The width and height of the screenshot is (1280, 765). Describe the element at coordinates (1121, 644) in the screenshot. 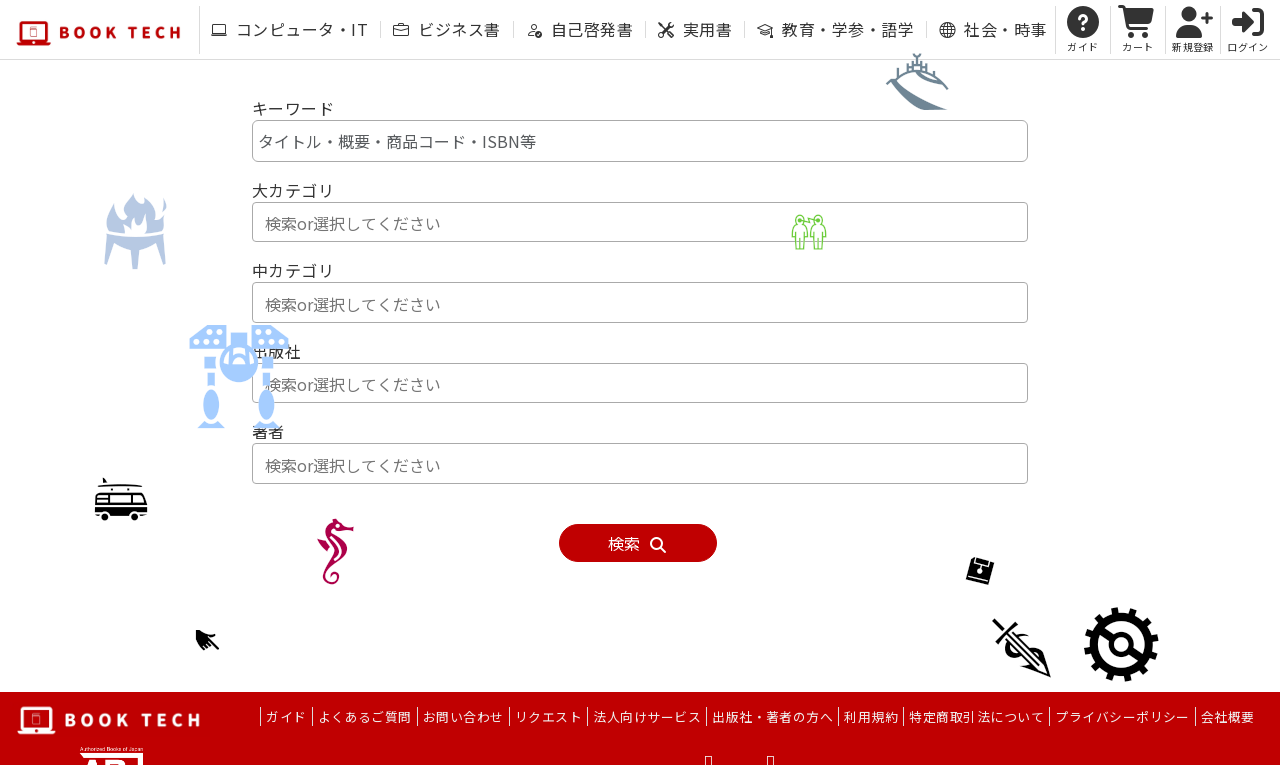

I see `access pokémon game settings` at that location.